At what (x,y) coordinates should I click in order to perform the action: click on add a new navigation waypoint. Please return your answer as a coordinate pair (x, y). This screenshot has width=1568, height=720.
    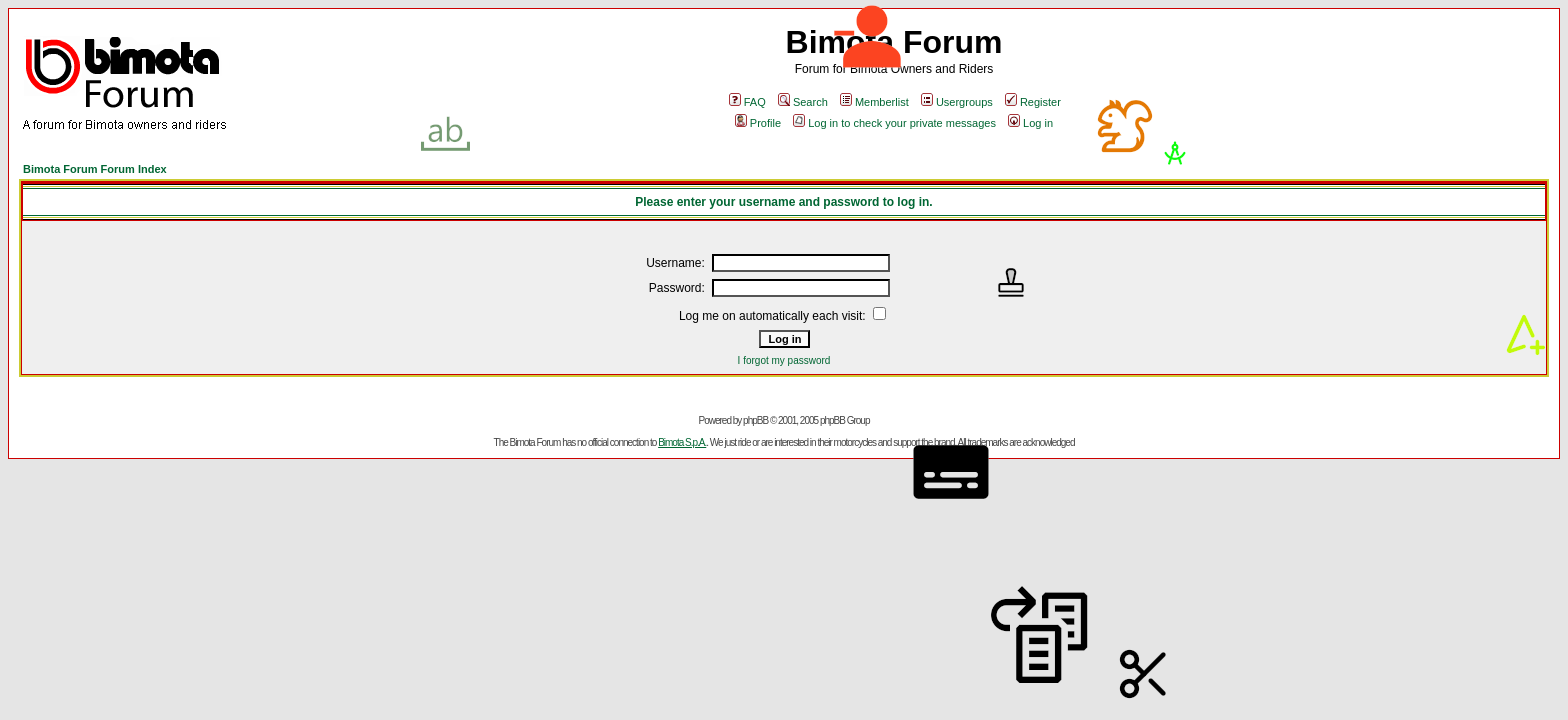
    Looking at the image, I should click on (1524, 334).